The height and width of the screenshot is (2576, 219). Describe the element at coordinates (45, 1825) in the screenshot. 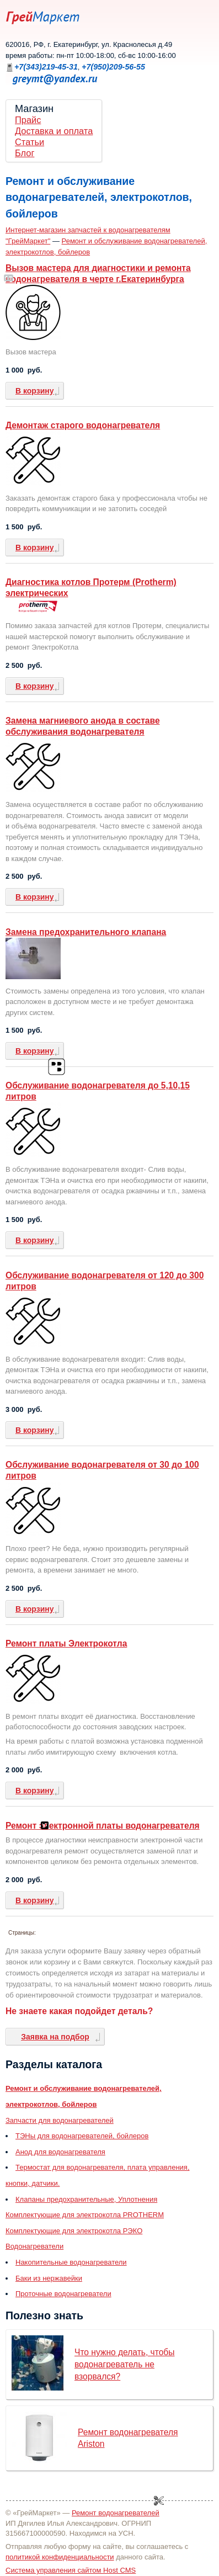

I see `share to Twitter` at that location.